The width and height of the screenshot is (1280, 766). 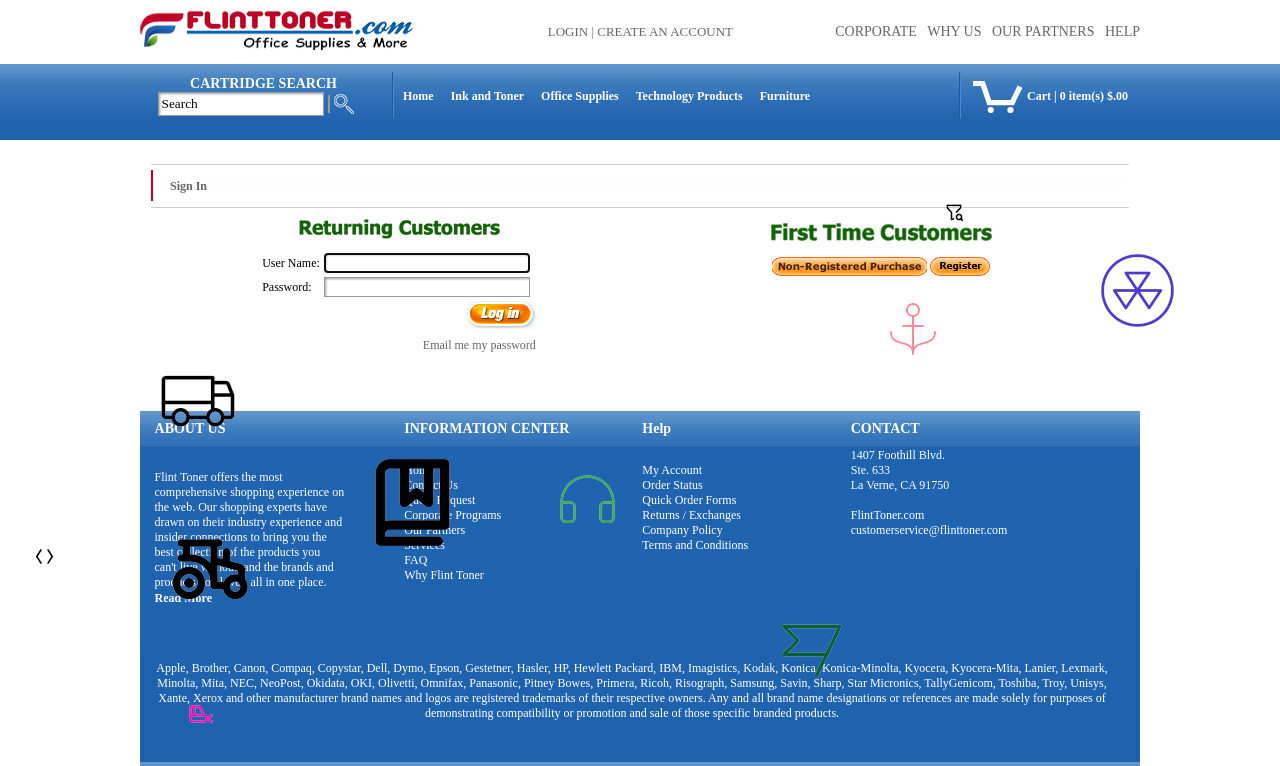 I want to click on search within filtered results, so click(x=954, y=212).